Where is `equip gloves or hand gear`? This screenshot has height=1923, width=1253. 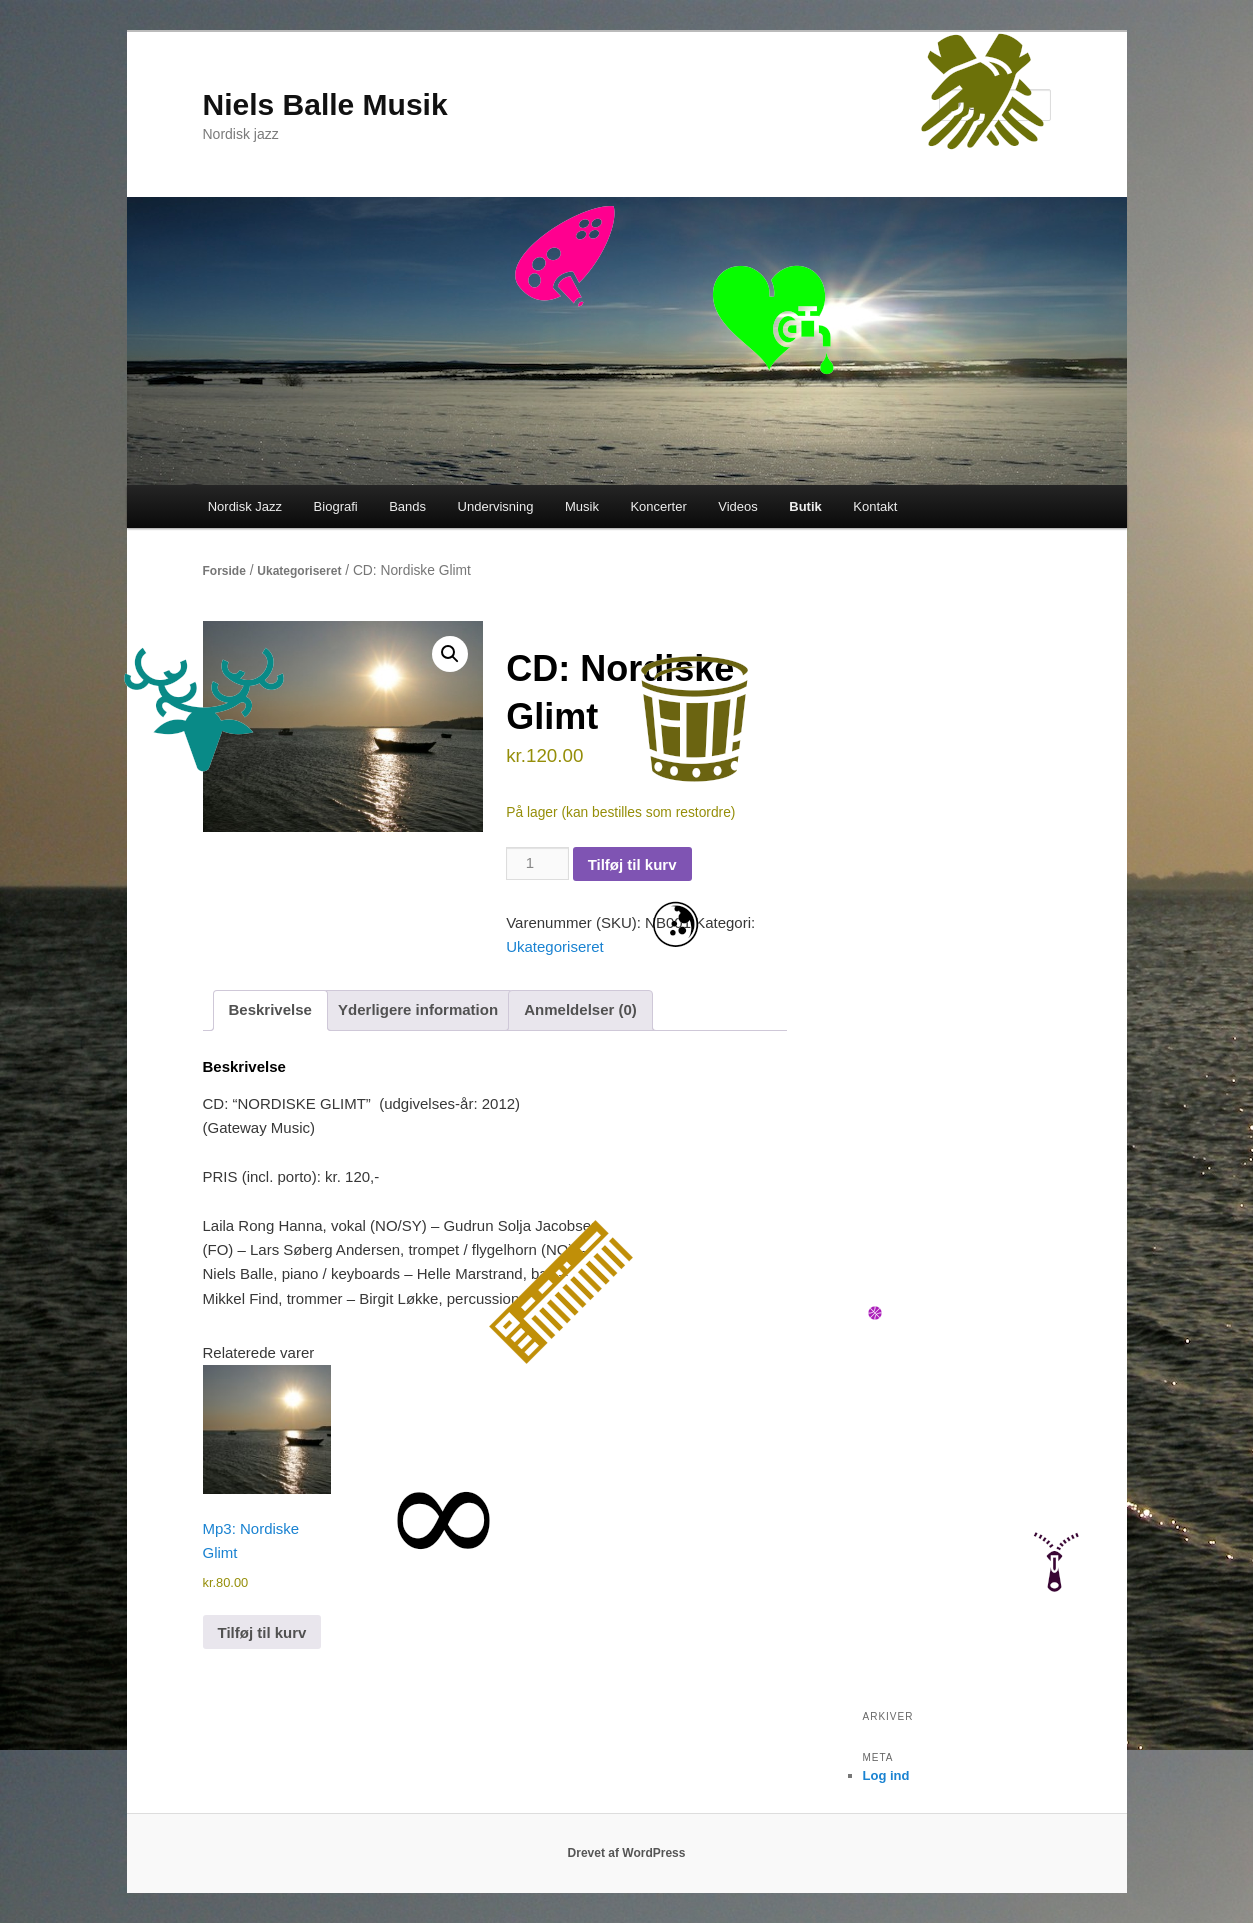 equip gloves or hand gear is located at coordinates (982, 91).